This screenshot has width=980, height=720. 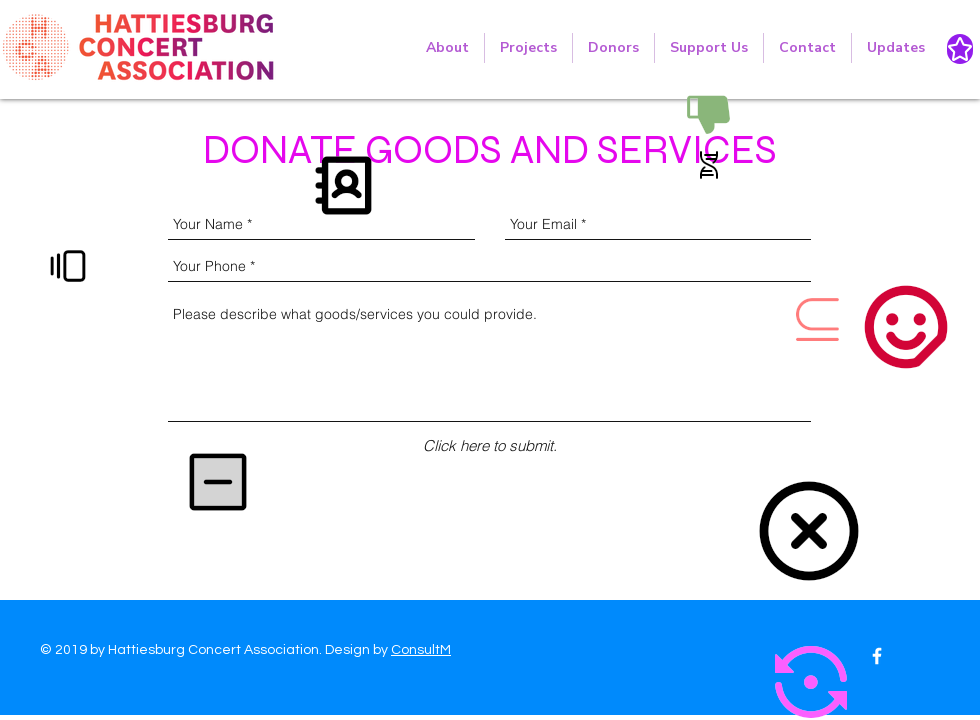 What do you see at coordinates (811, 682) in the screenshot?
I see `reopen a previously closed issue` at bounding box center [811, 682].